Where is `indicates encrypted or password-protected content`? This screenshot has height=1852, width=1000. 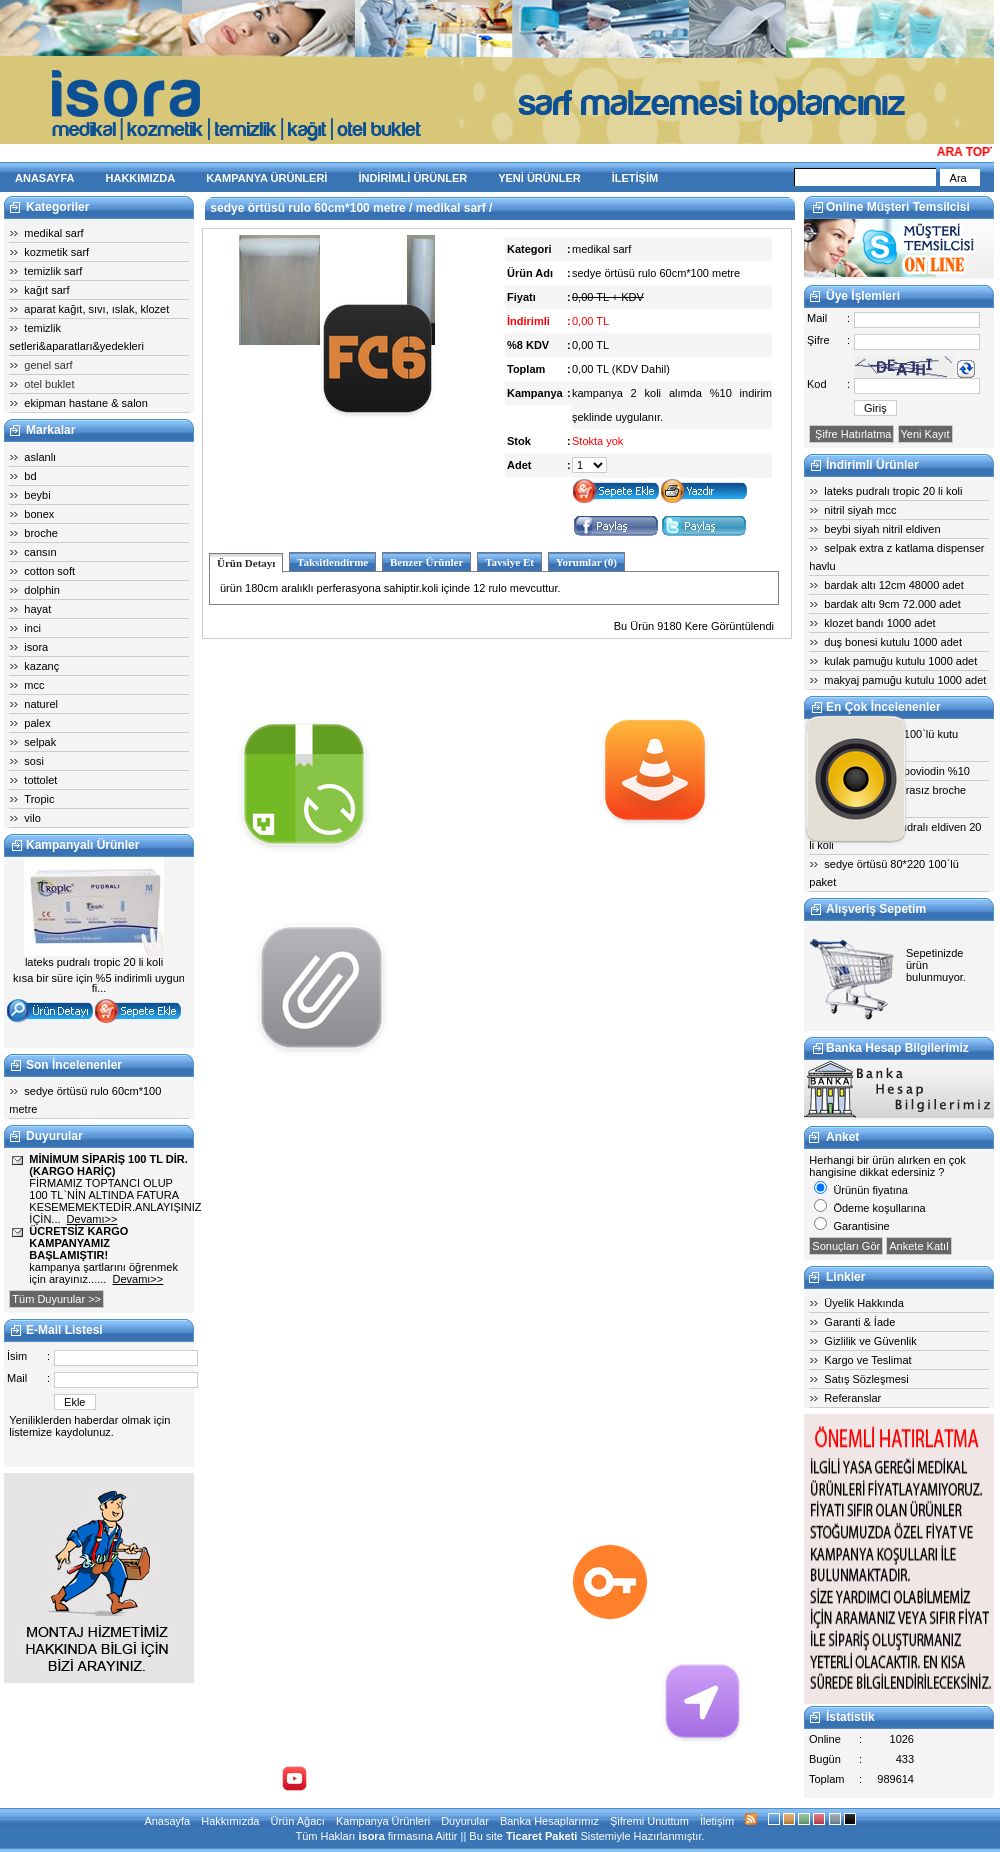 indicates encrypted or password-protected content is located at coordinates (610, 1582).